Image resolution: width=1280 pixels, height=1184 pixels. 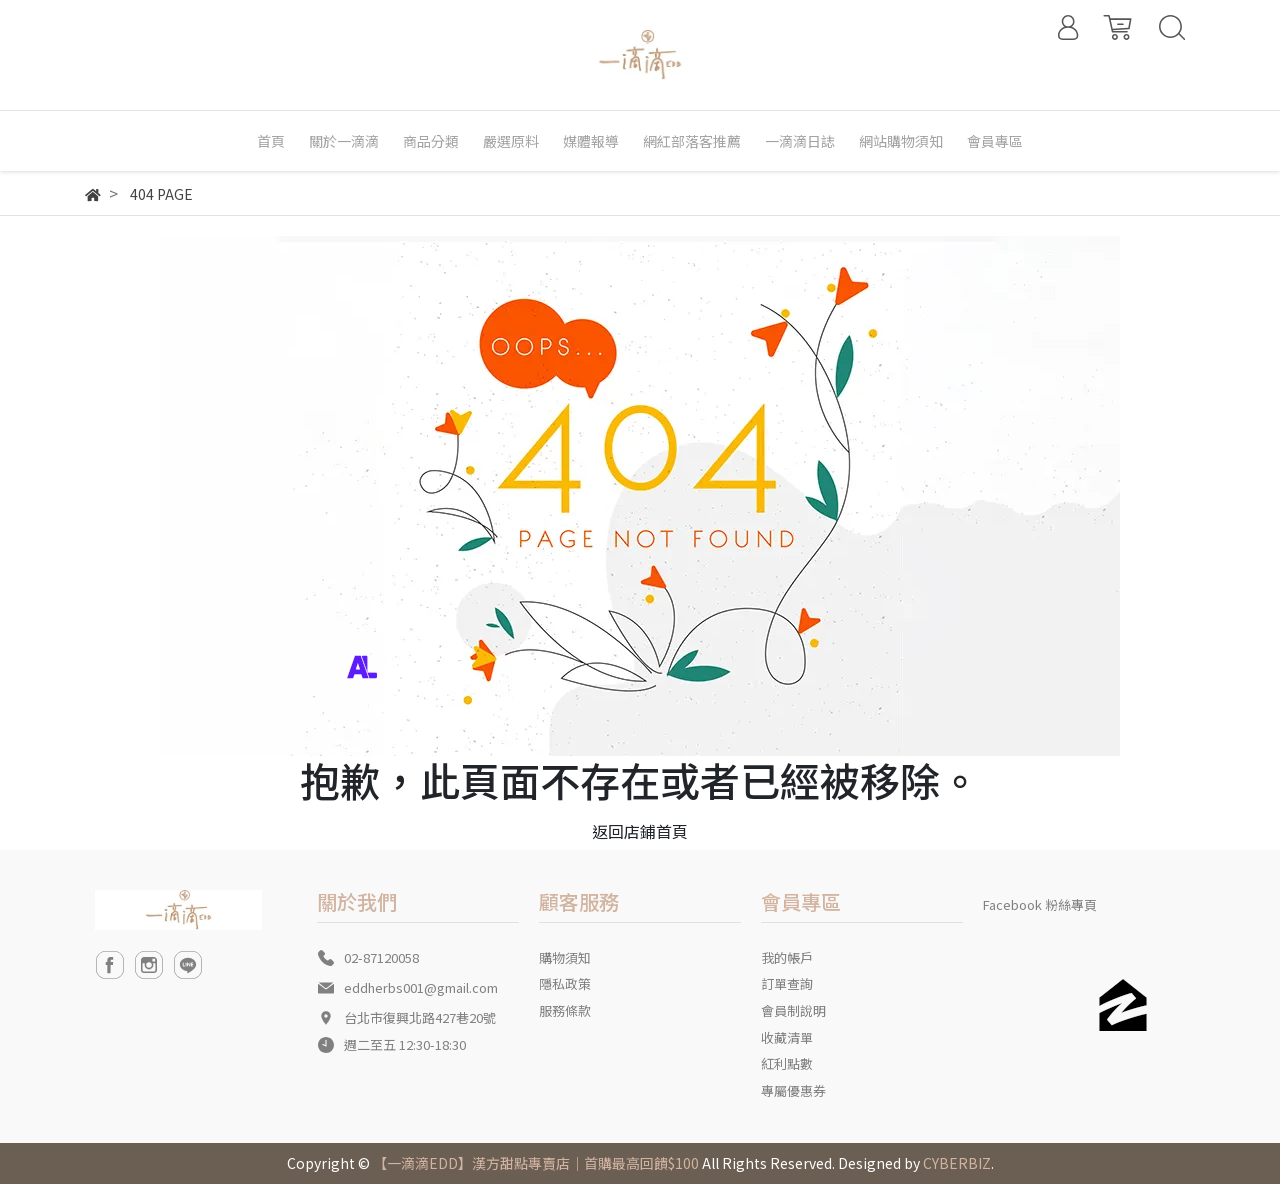 I want to click on open the Zillow real estate app, so click(x=1123, y=1005).